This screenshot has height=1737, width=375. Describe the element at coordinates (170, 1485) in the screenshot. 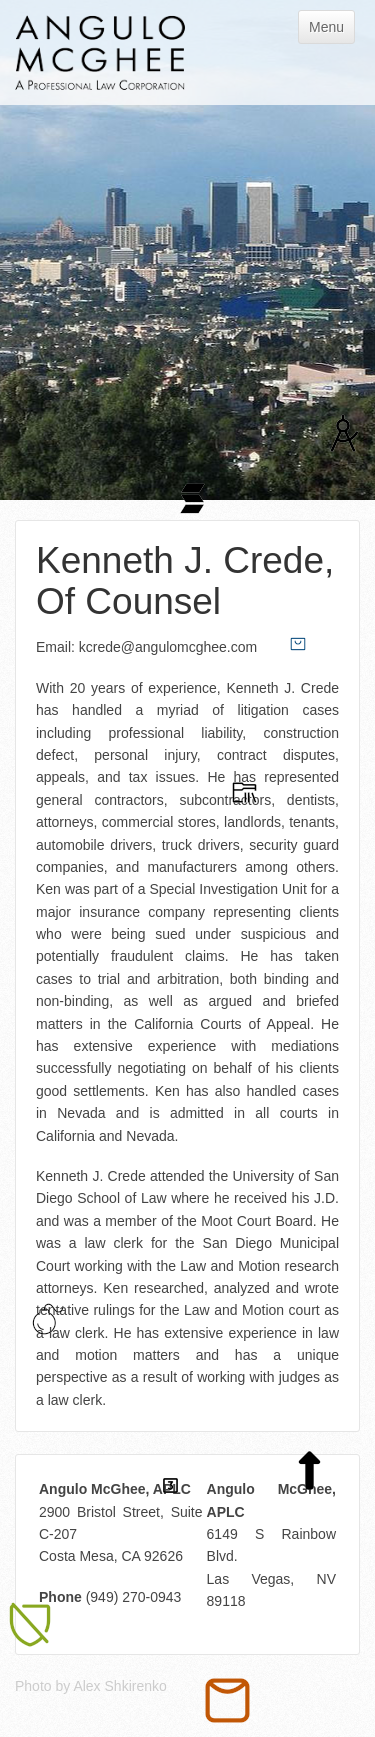

I see `indicates step three in a numbered sequence` at that location.